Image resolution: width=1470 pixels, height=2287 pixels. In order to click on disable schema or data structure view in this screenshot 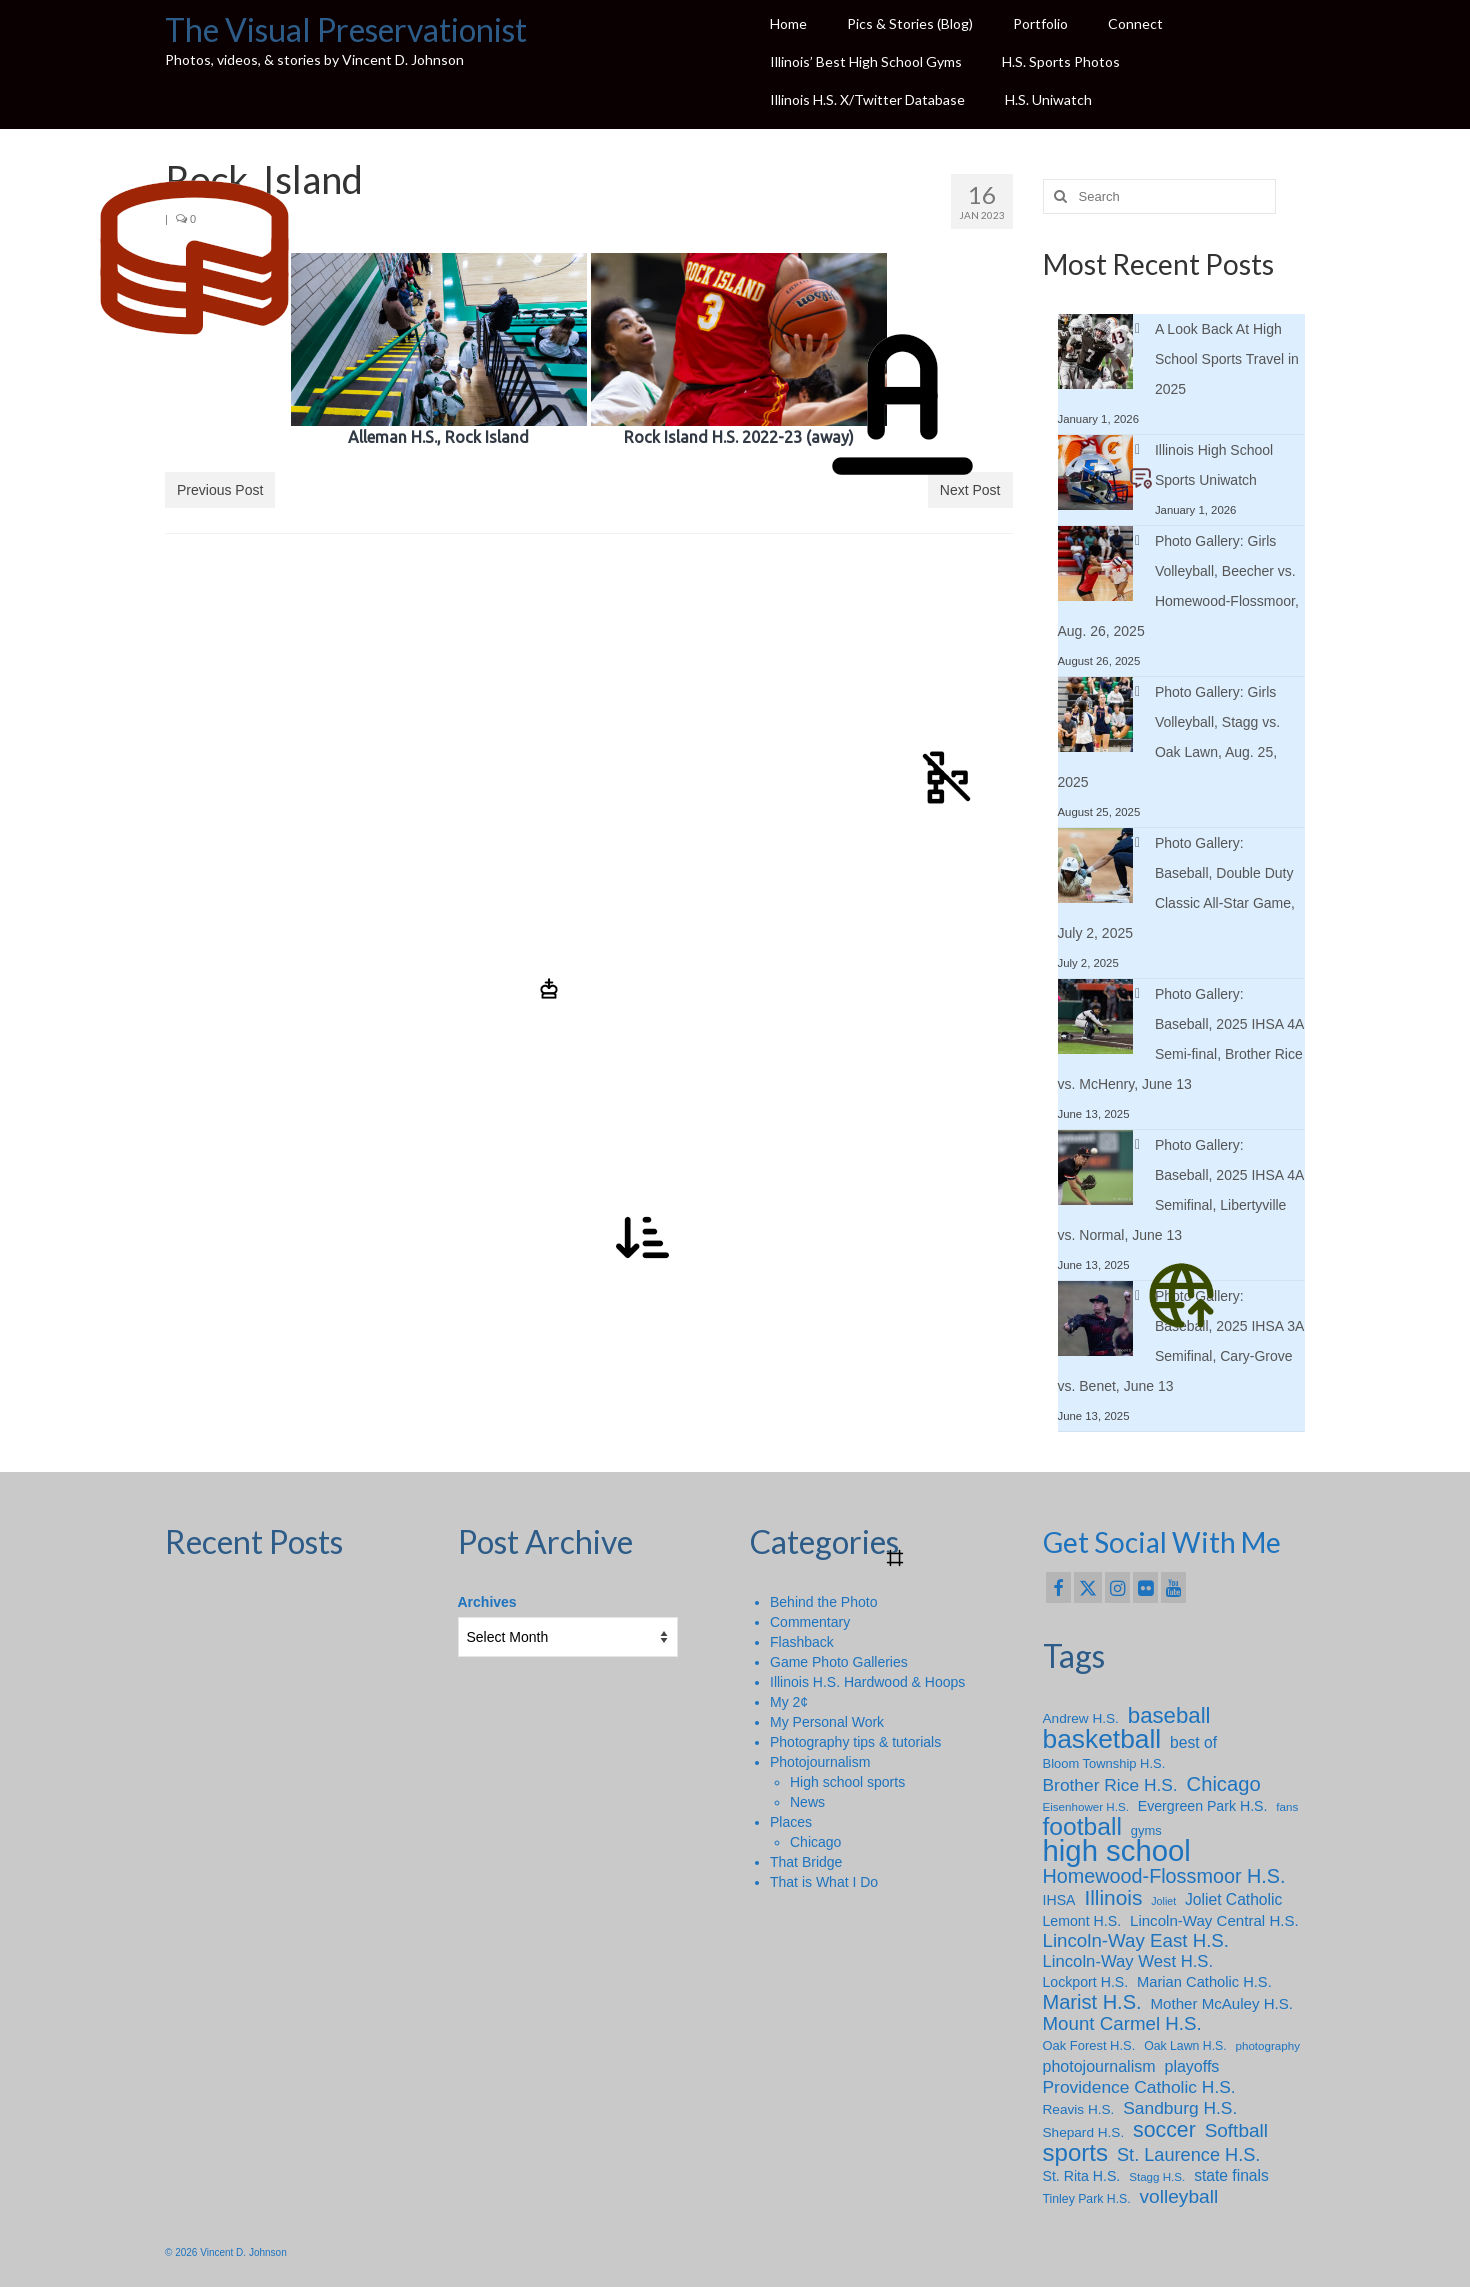, I will do `click(946, 777)`.